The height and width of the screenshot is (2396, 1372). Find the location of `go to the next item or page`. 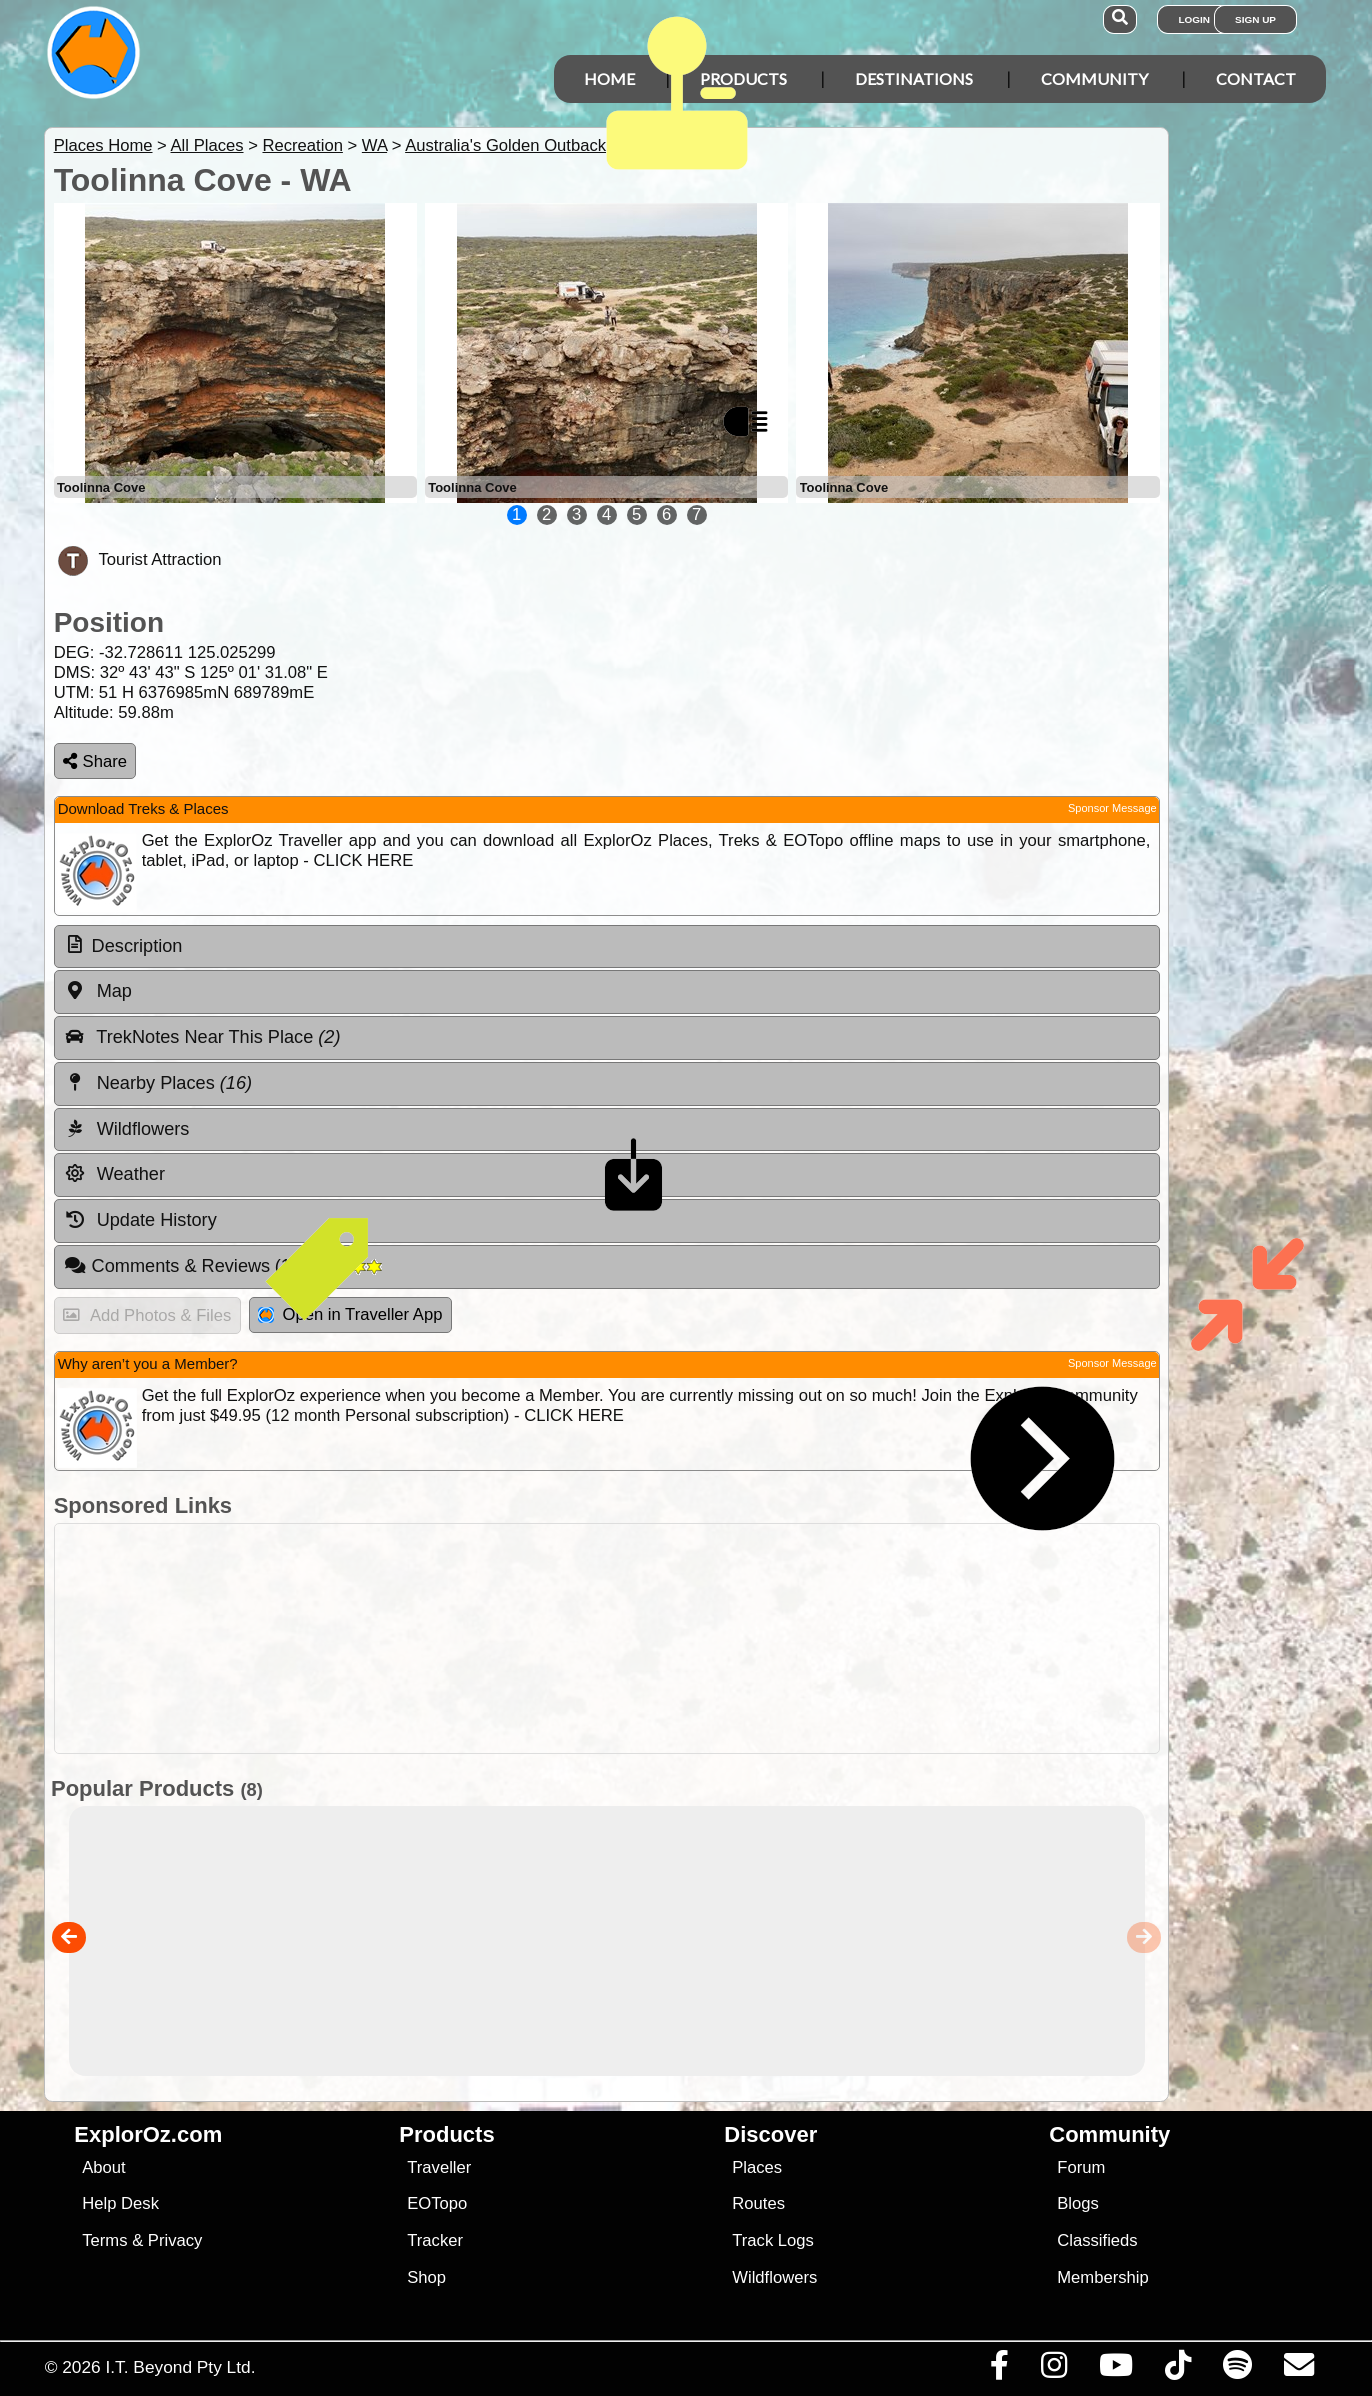

go to the next item or page is located at coordinates (1042, 1458).